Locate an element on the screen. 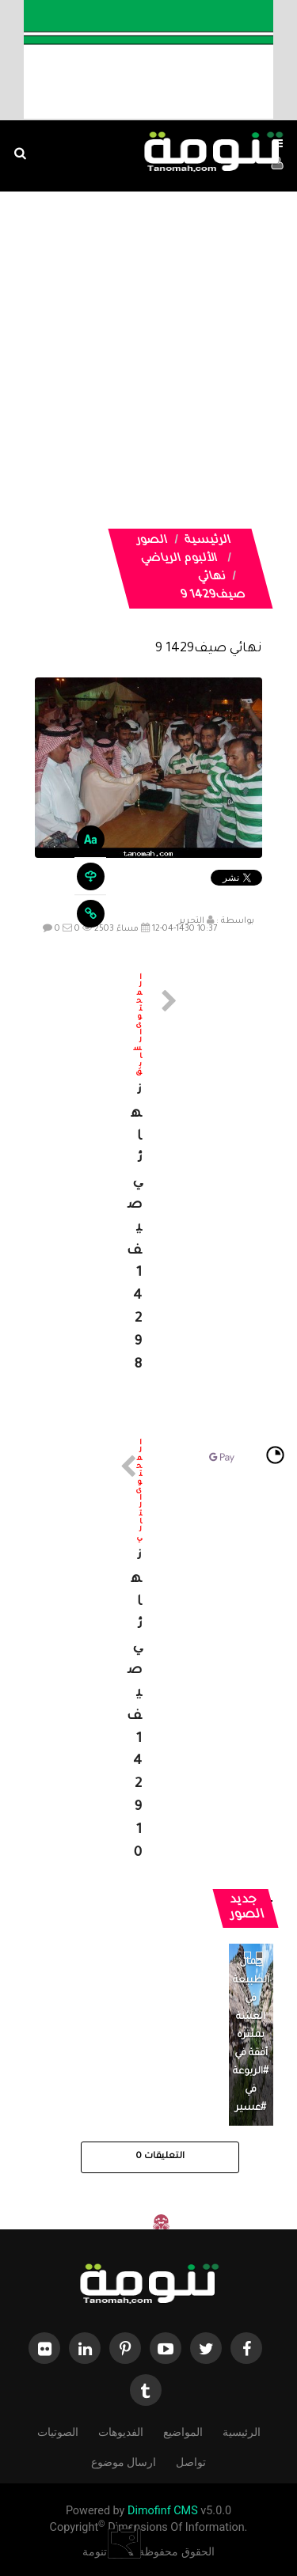 The image size is (297, 2576). open photo gallery is located at coordinates (124, 2544).